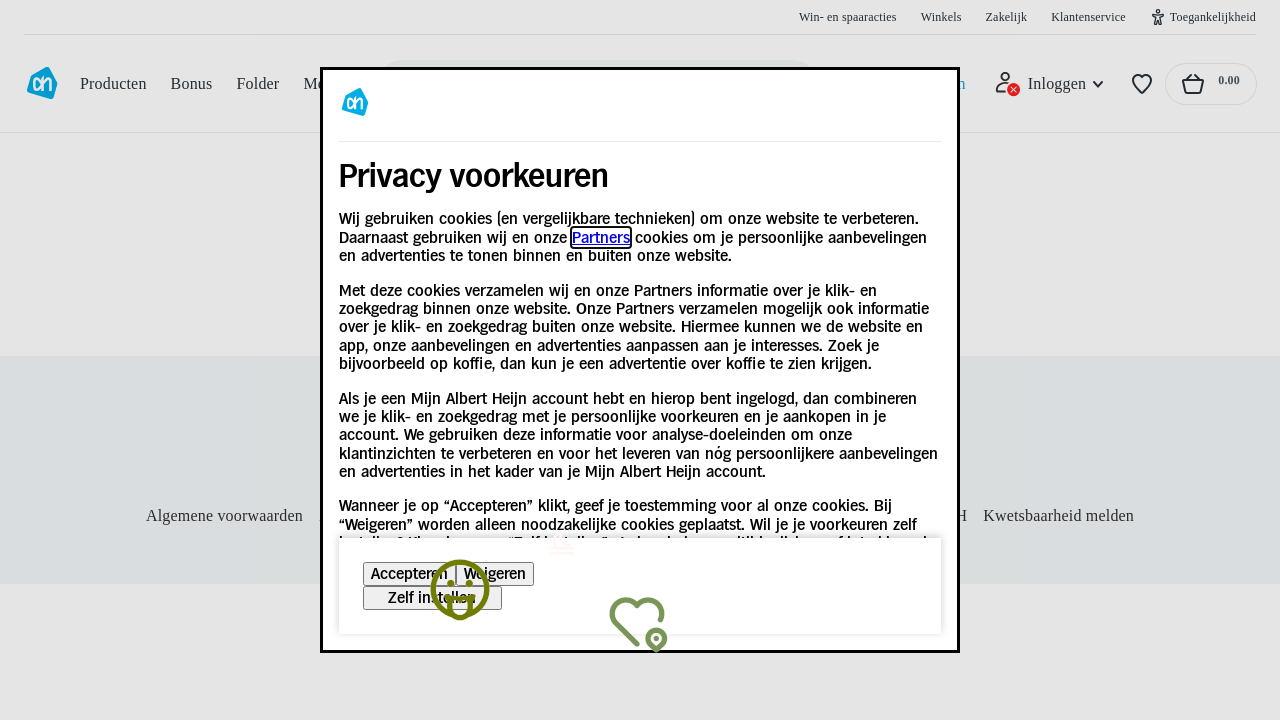 The height and width of the screenshot is (720, 1280). What do you see at coordinates (460, 589) in the screenshot?
I see `react with a playful or silly emoji` at bounding box center [460, 589].